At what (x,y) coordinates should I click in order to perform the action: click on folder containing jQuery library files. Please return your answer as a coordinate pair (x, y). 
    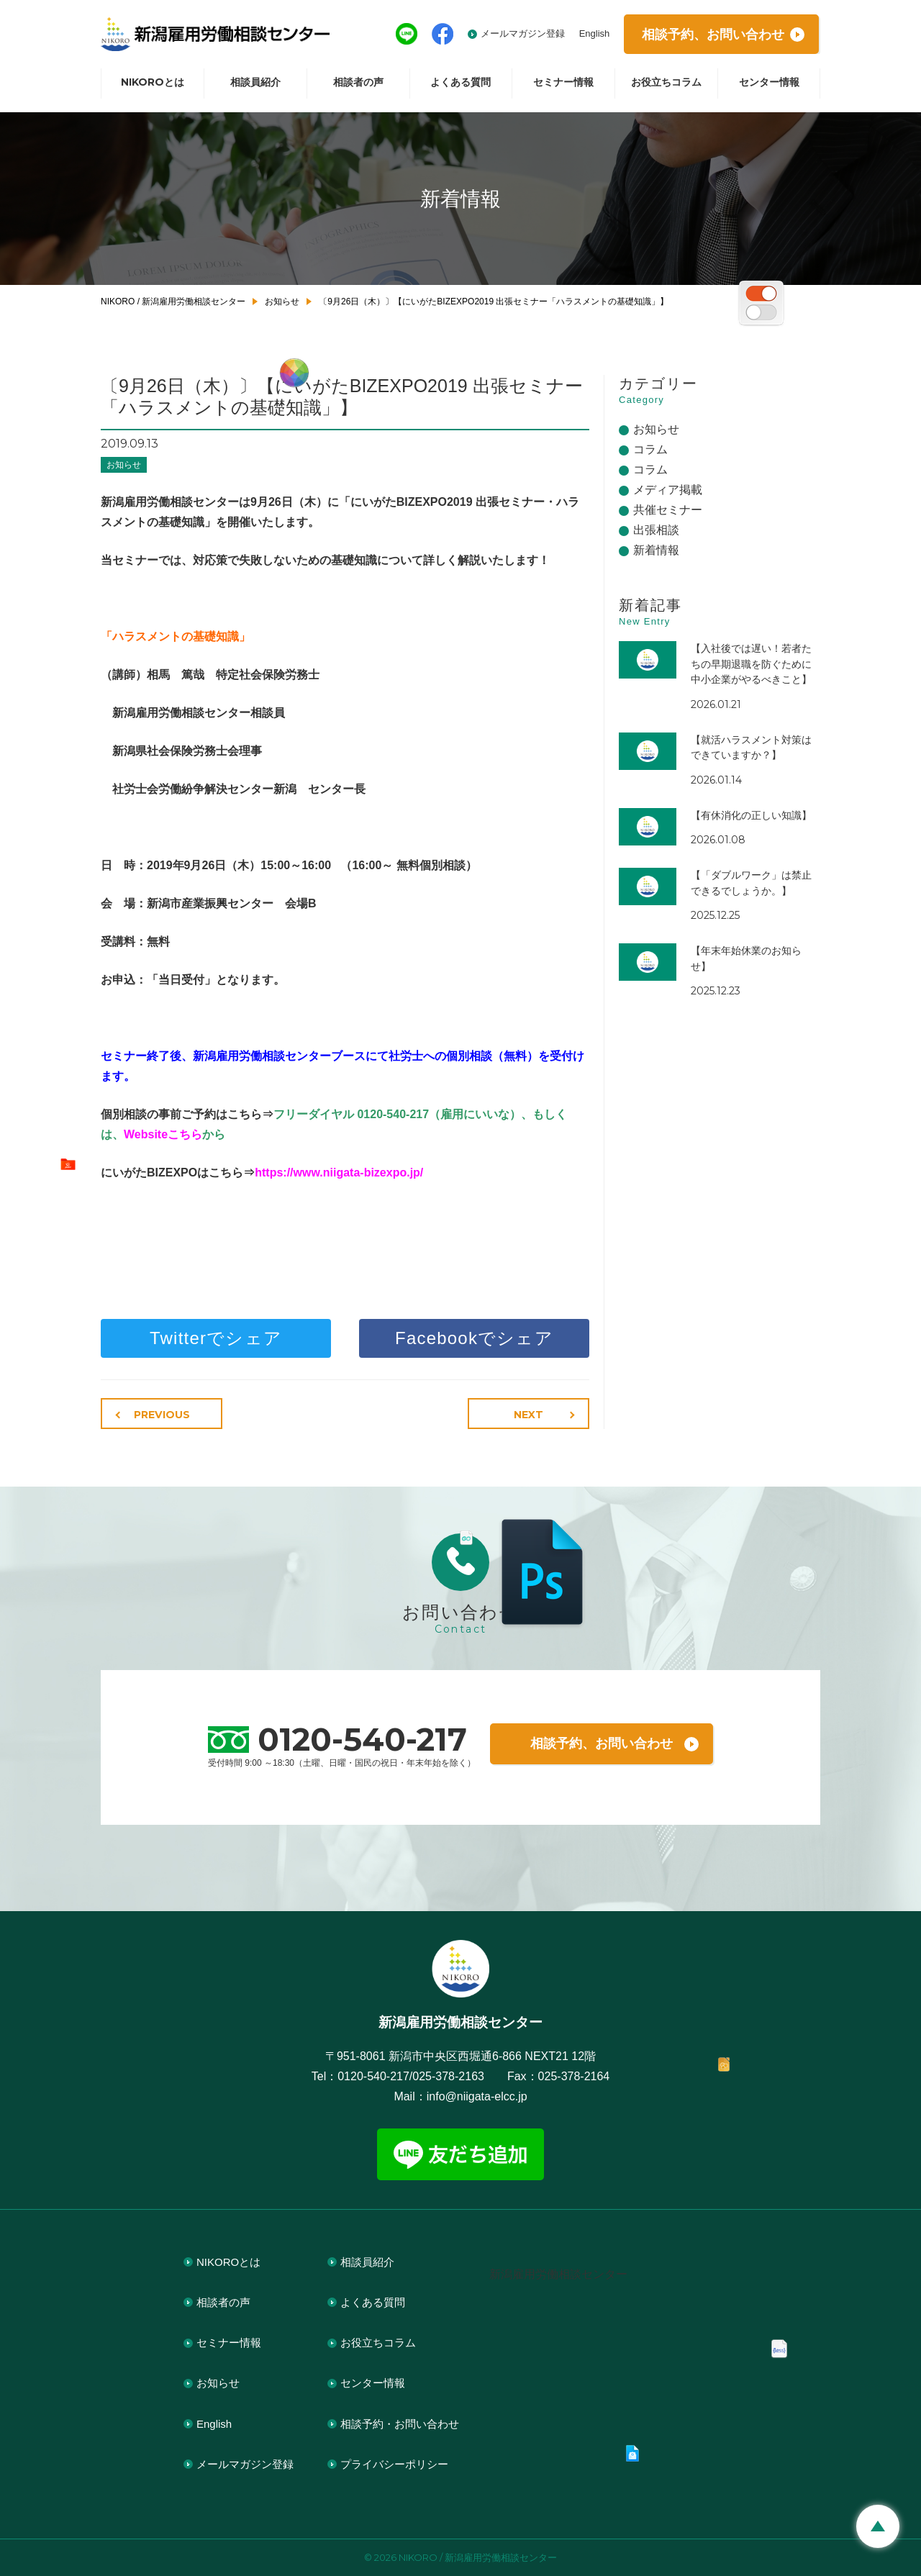
    Looking at the image, I should click on (68, 1164).